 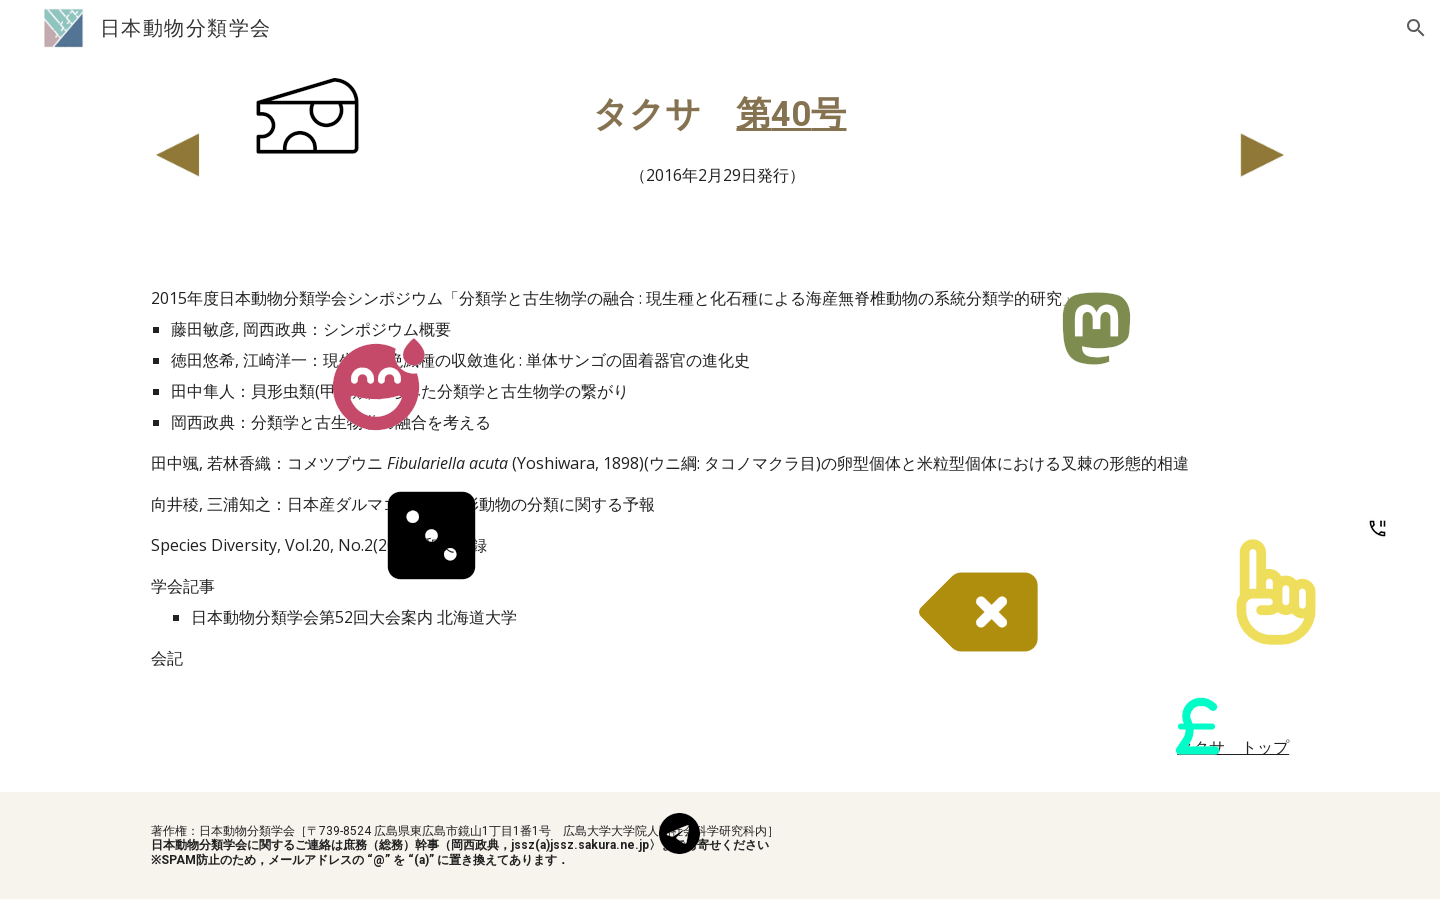 I want to click on randomize or shuffle content, so click(x=431, y=535).